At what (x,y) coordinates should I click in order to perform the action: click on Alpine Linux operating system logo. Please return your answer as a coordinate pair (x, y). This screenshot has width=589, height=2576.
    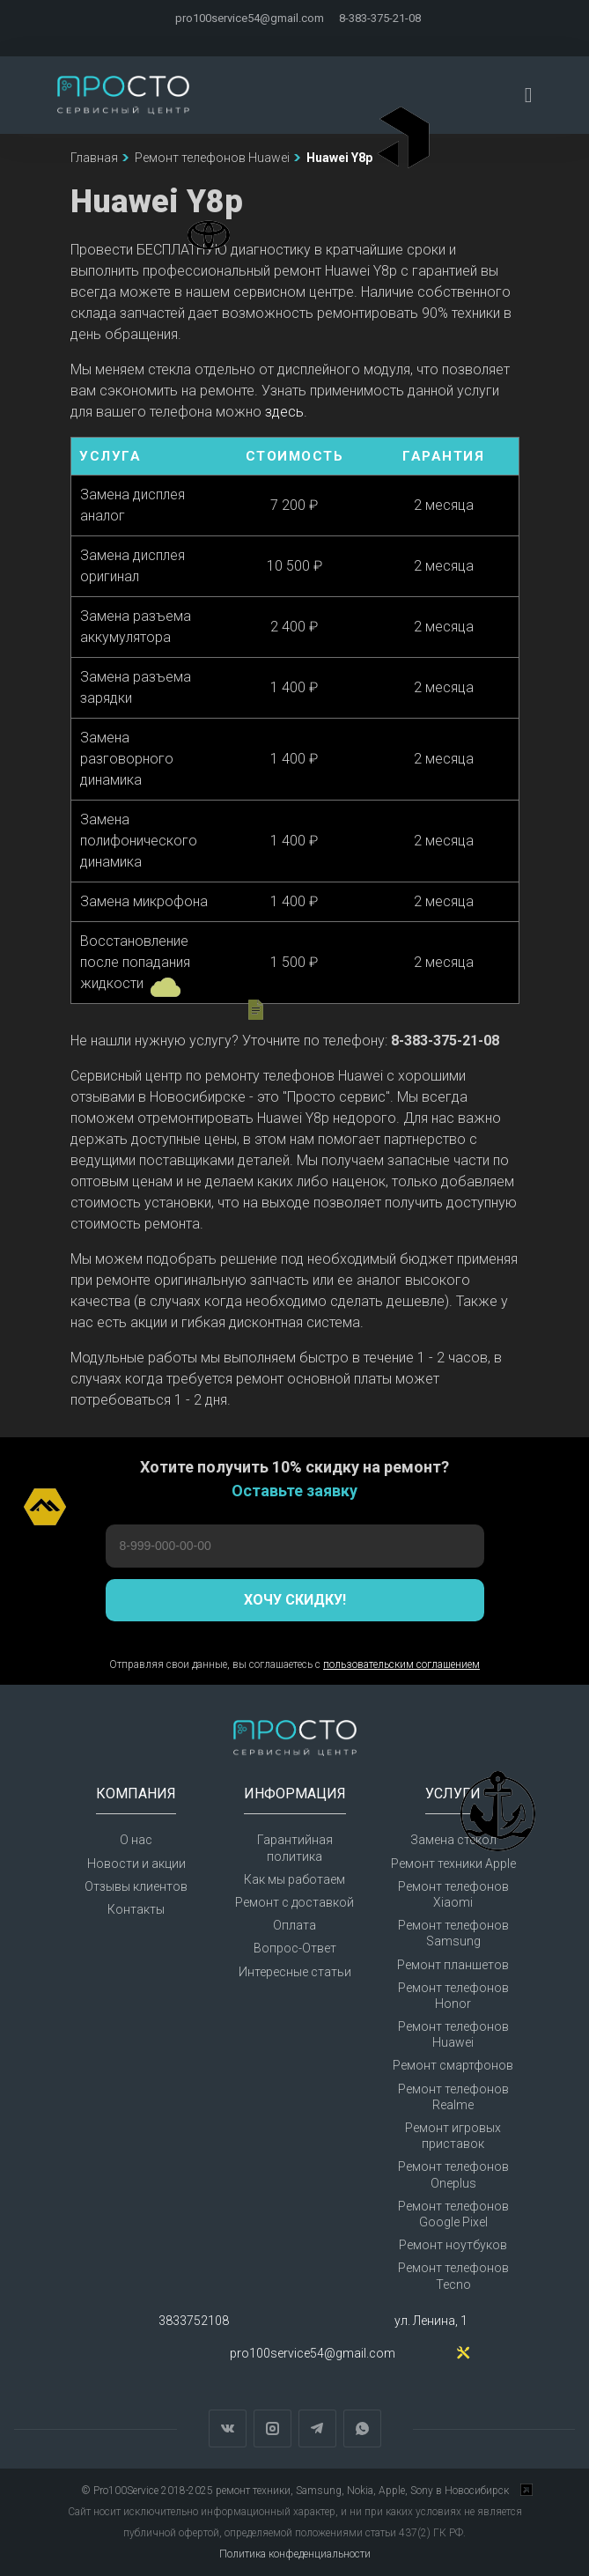
    Looking at the image, I should click on (45, 1507).